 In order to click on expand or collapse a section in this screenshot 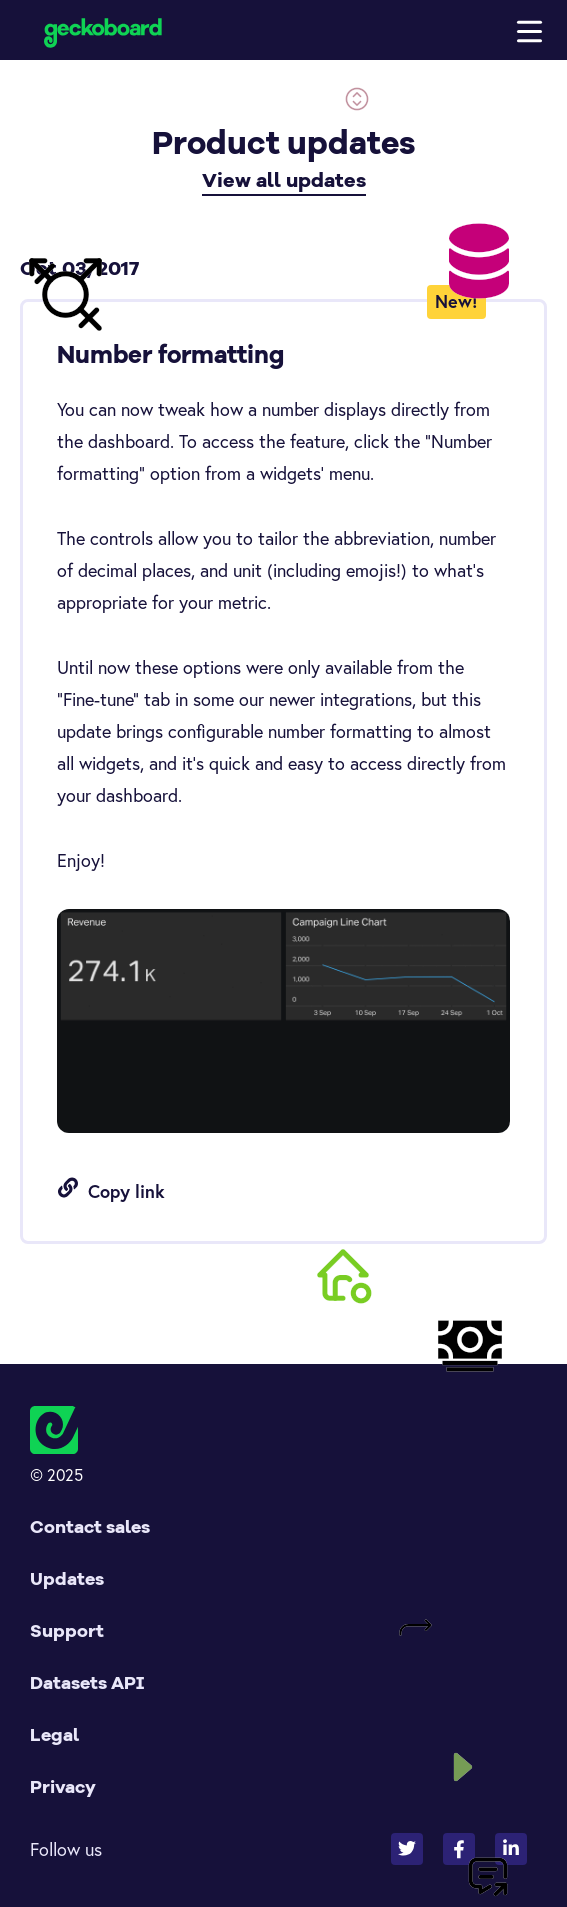, I will do `click(357, 99)`.